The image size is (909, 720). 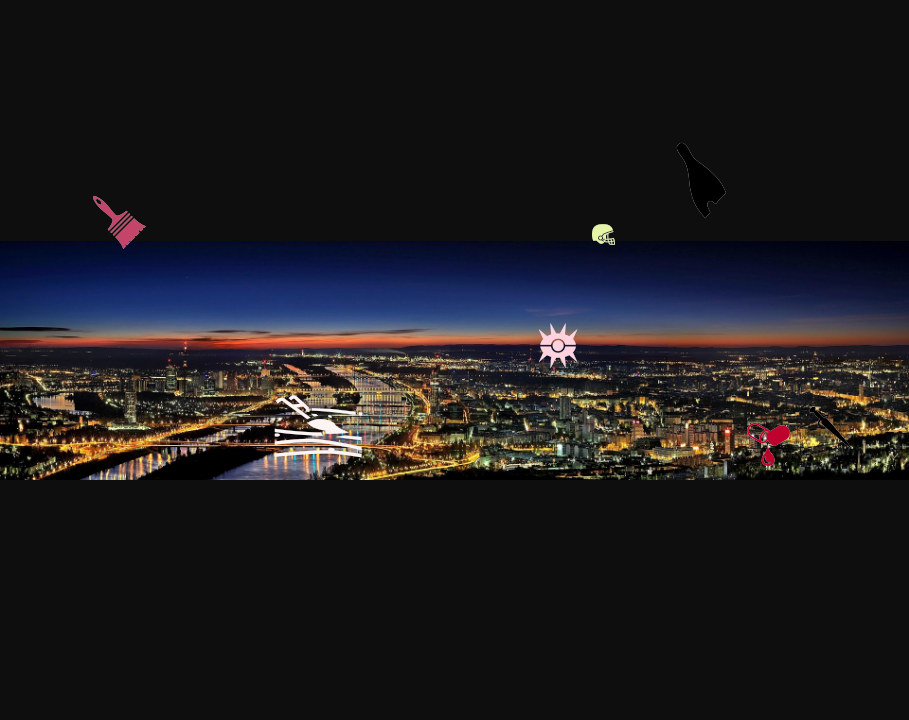 I want to click on select a dagger or stabbing weapon in a game, so click(x=831, y=428).